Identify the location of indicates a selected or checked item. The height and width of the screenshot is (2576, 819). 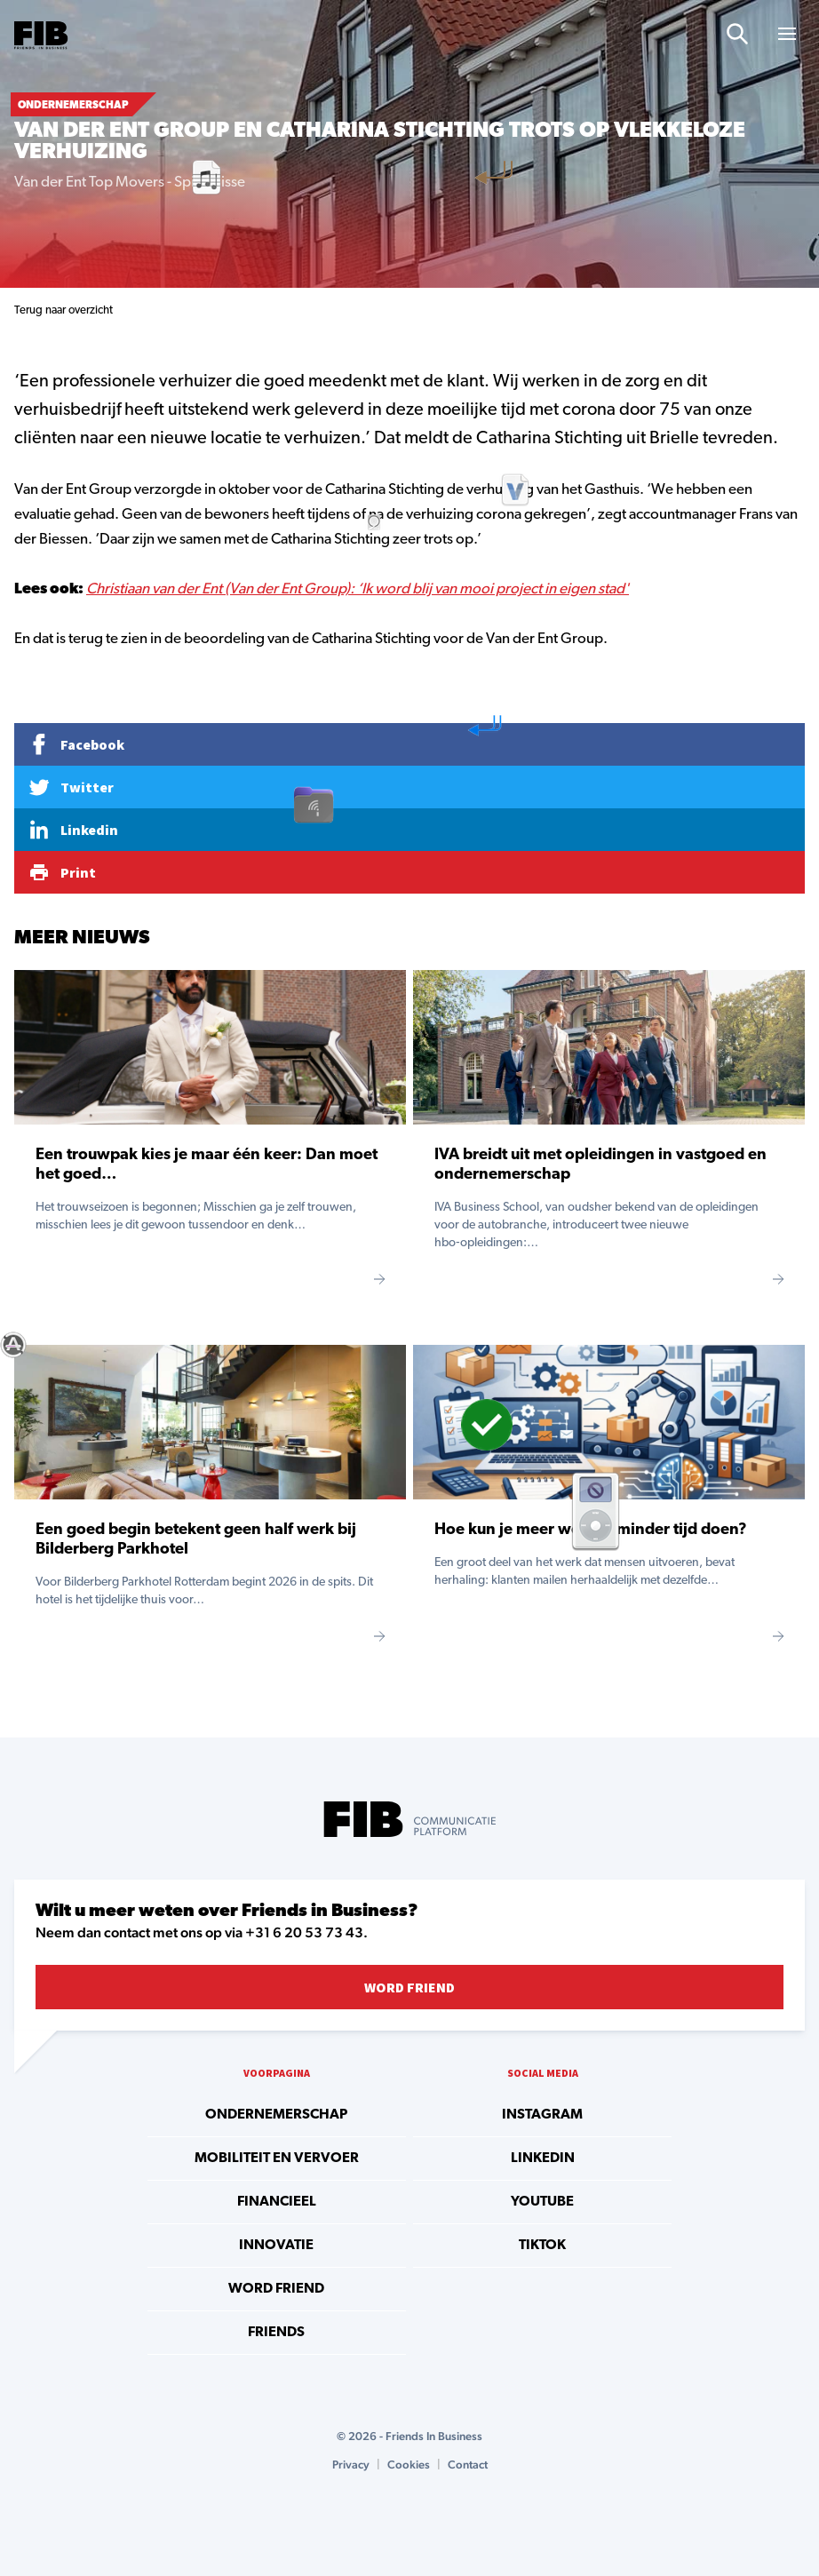
(487, 1425).